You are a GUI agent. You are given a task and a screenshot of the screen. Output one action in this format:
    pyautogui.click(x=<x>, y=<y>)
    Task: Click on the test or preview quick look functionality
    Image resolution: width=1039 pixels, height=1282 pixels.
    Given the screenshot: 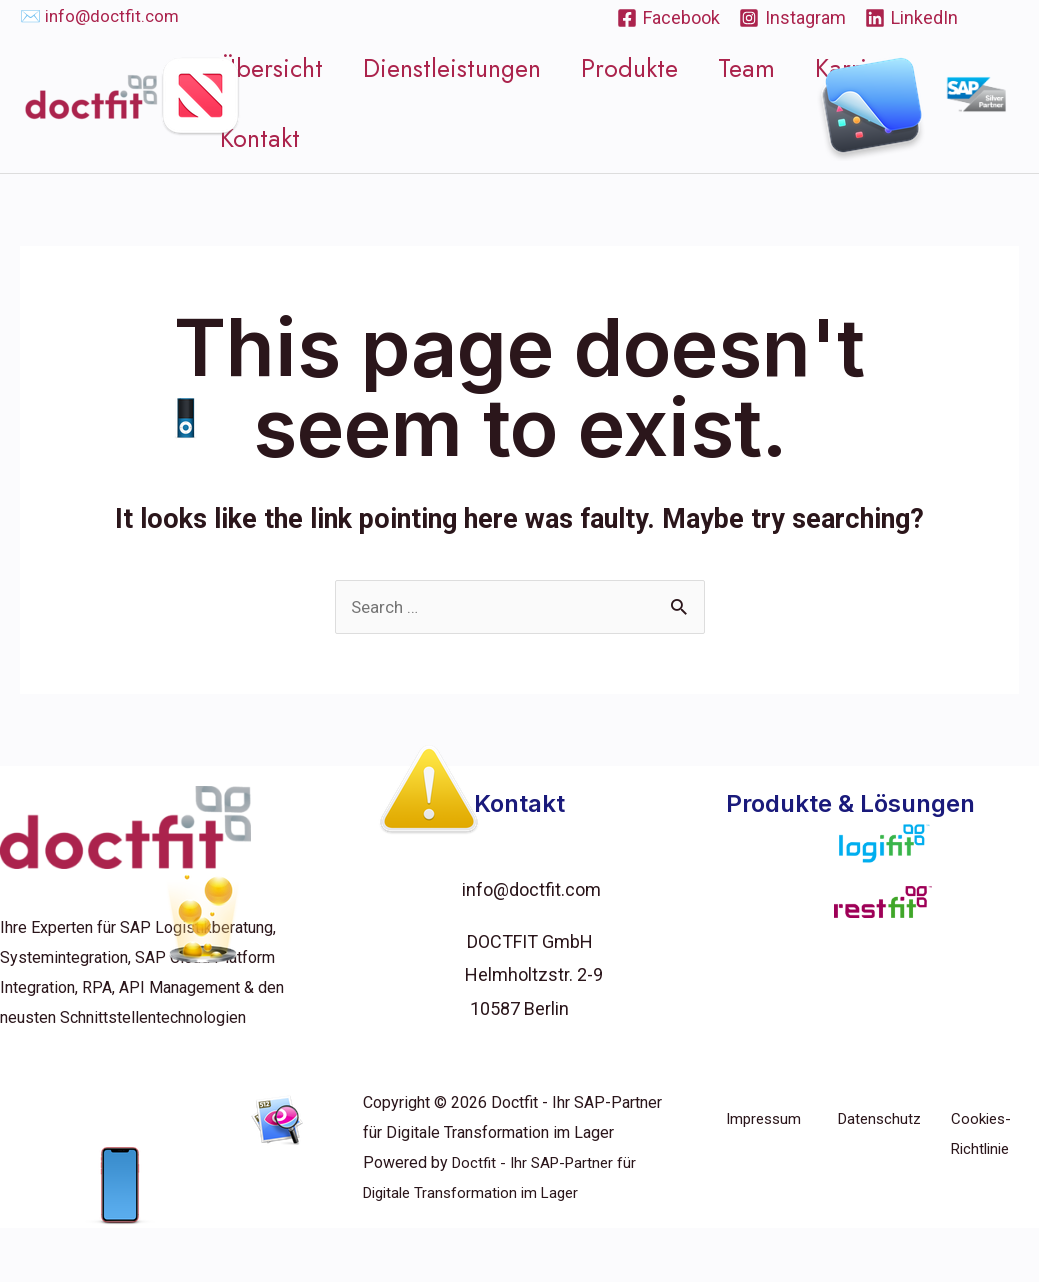 What is the action you would take?
    pyautogui.click(x=277, y=1120)
    